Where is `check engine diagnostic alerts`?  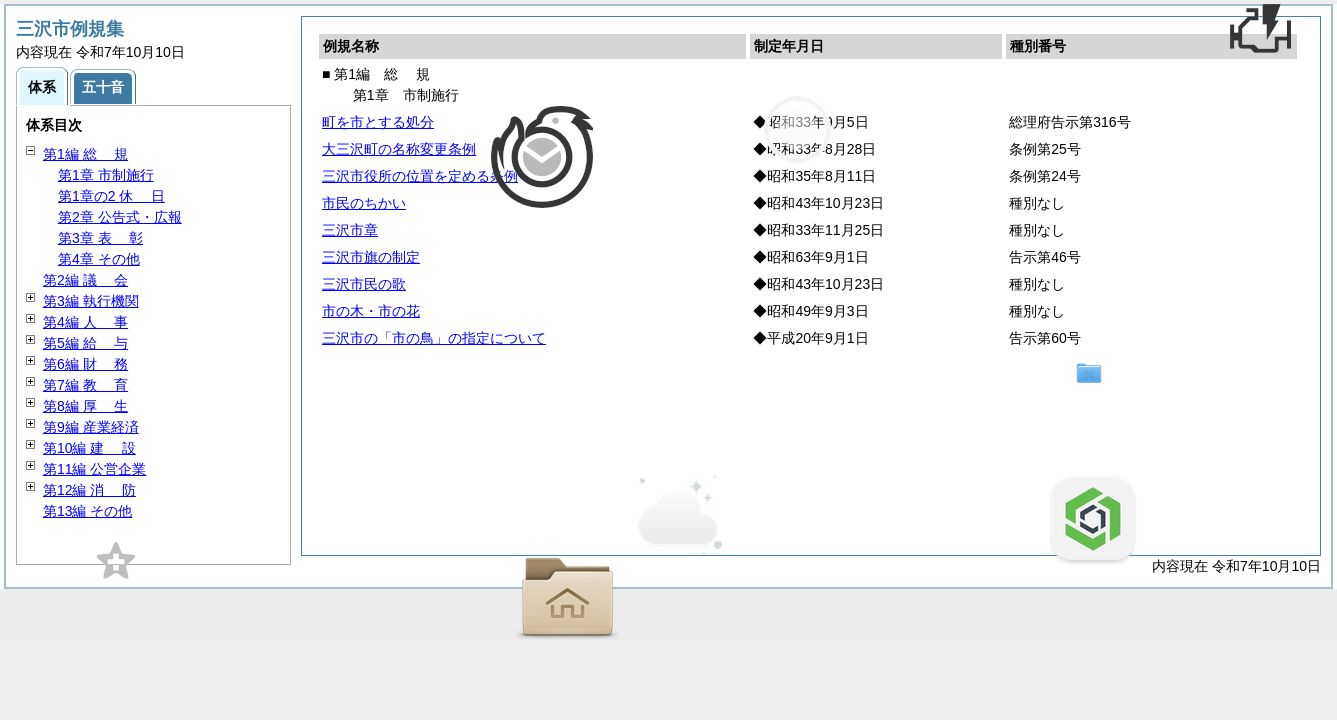 check engine diagnostic alerts is located at coordinates (1258, 32).